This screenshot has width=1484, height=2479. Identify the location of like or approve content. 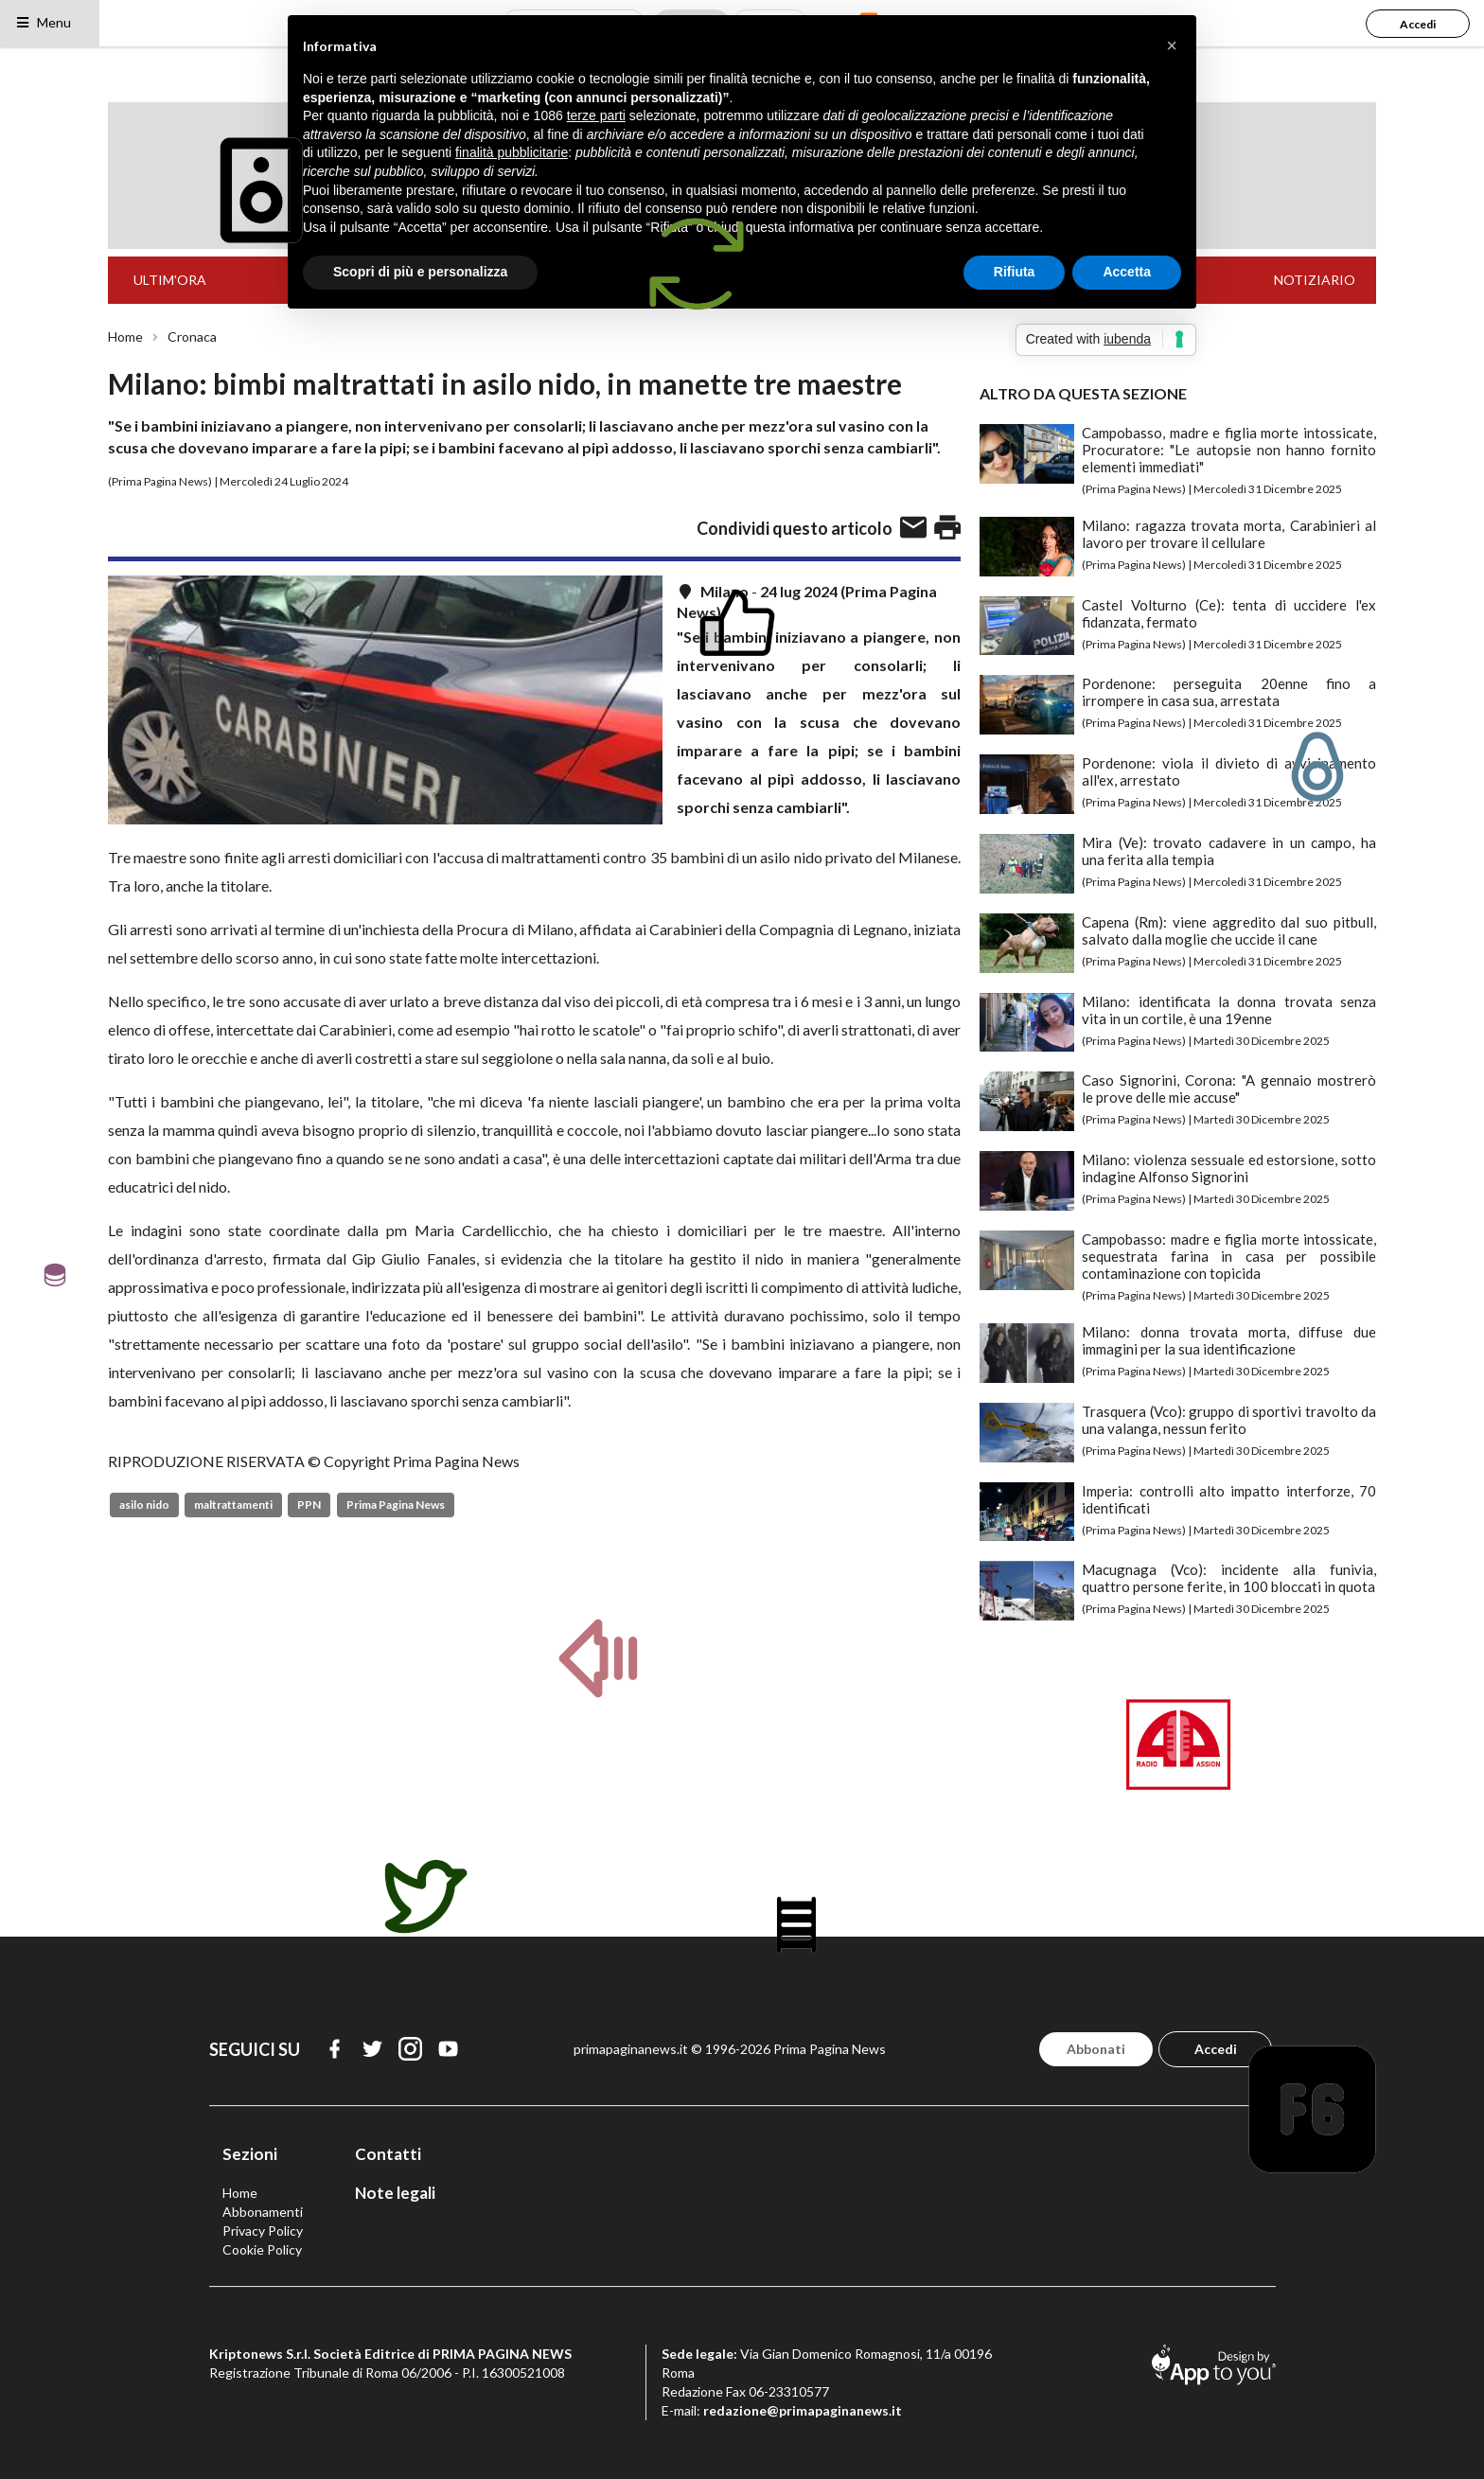
(737, 627).